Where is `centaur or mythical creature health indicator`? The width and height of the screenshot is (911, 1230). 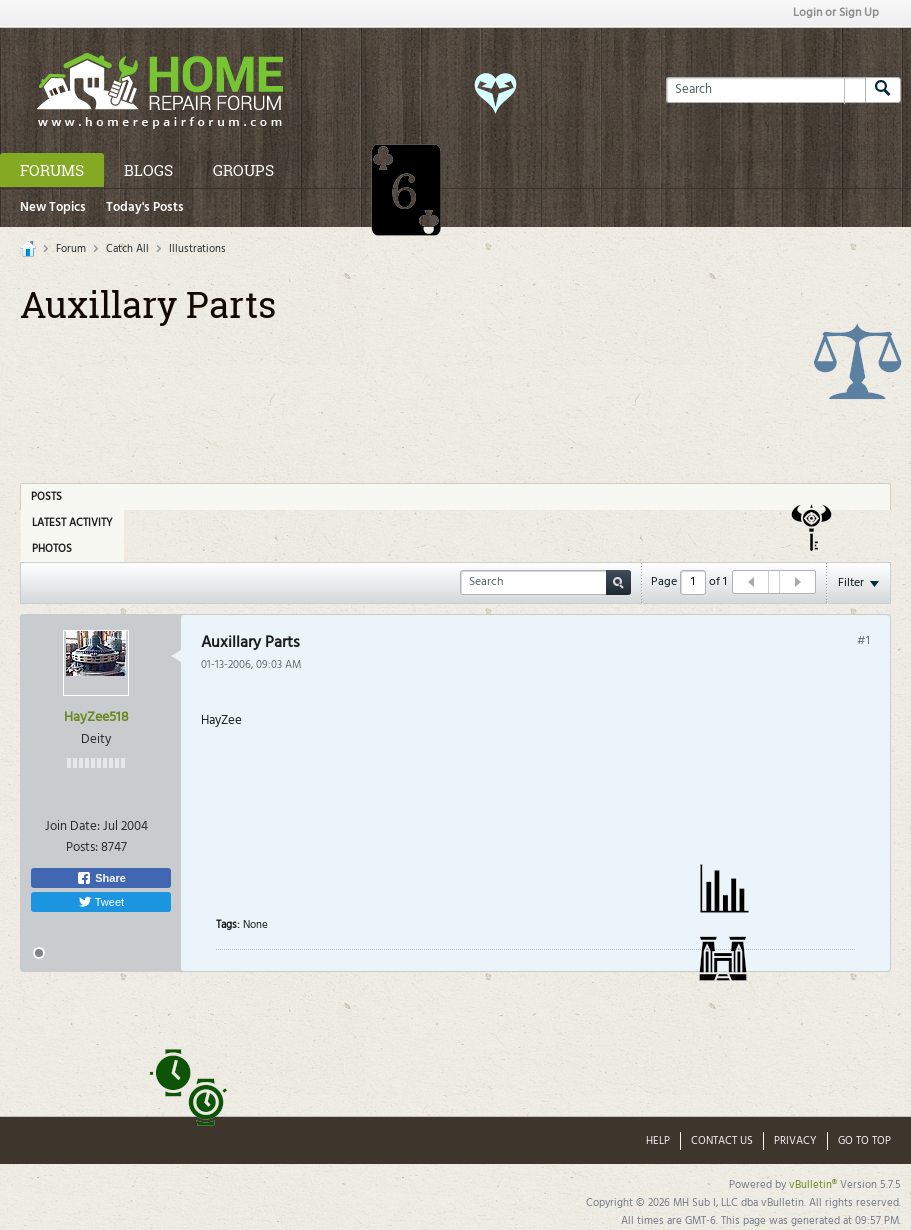 centaur or mythical creature health indicator is located at coordinates (495, 93).